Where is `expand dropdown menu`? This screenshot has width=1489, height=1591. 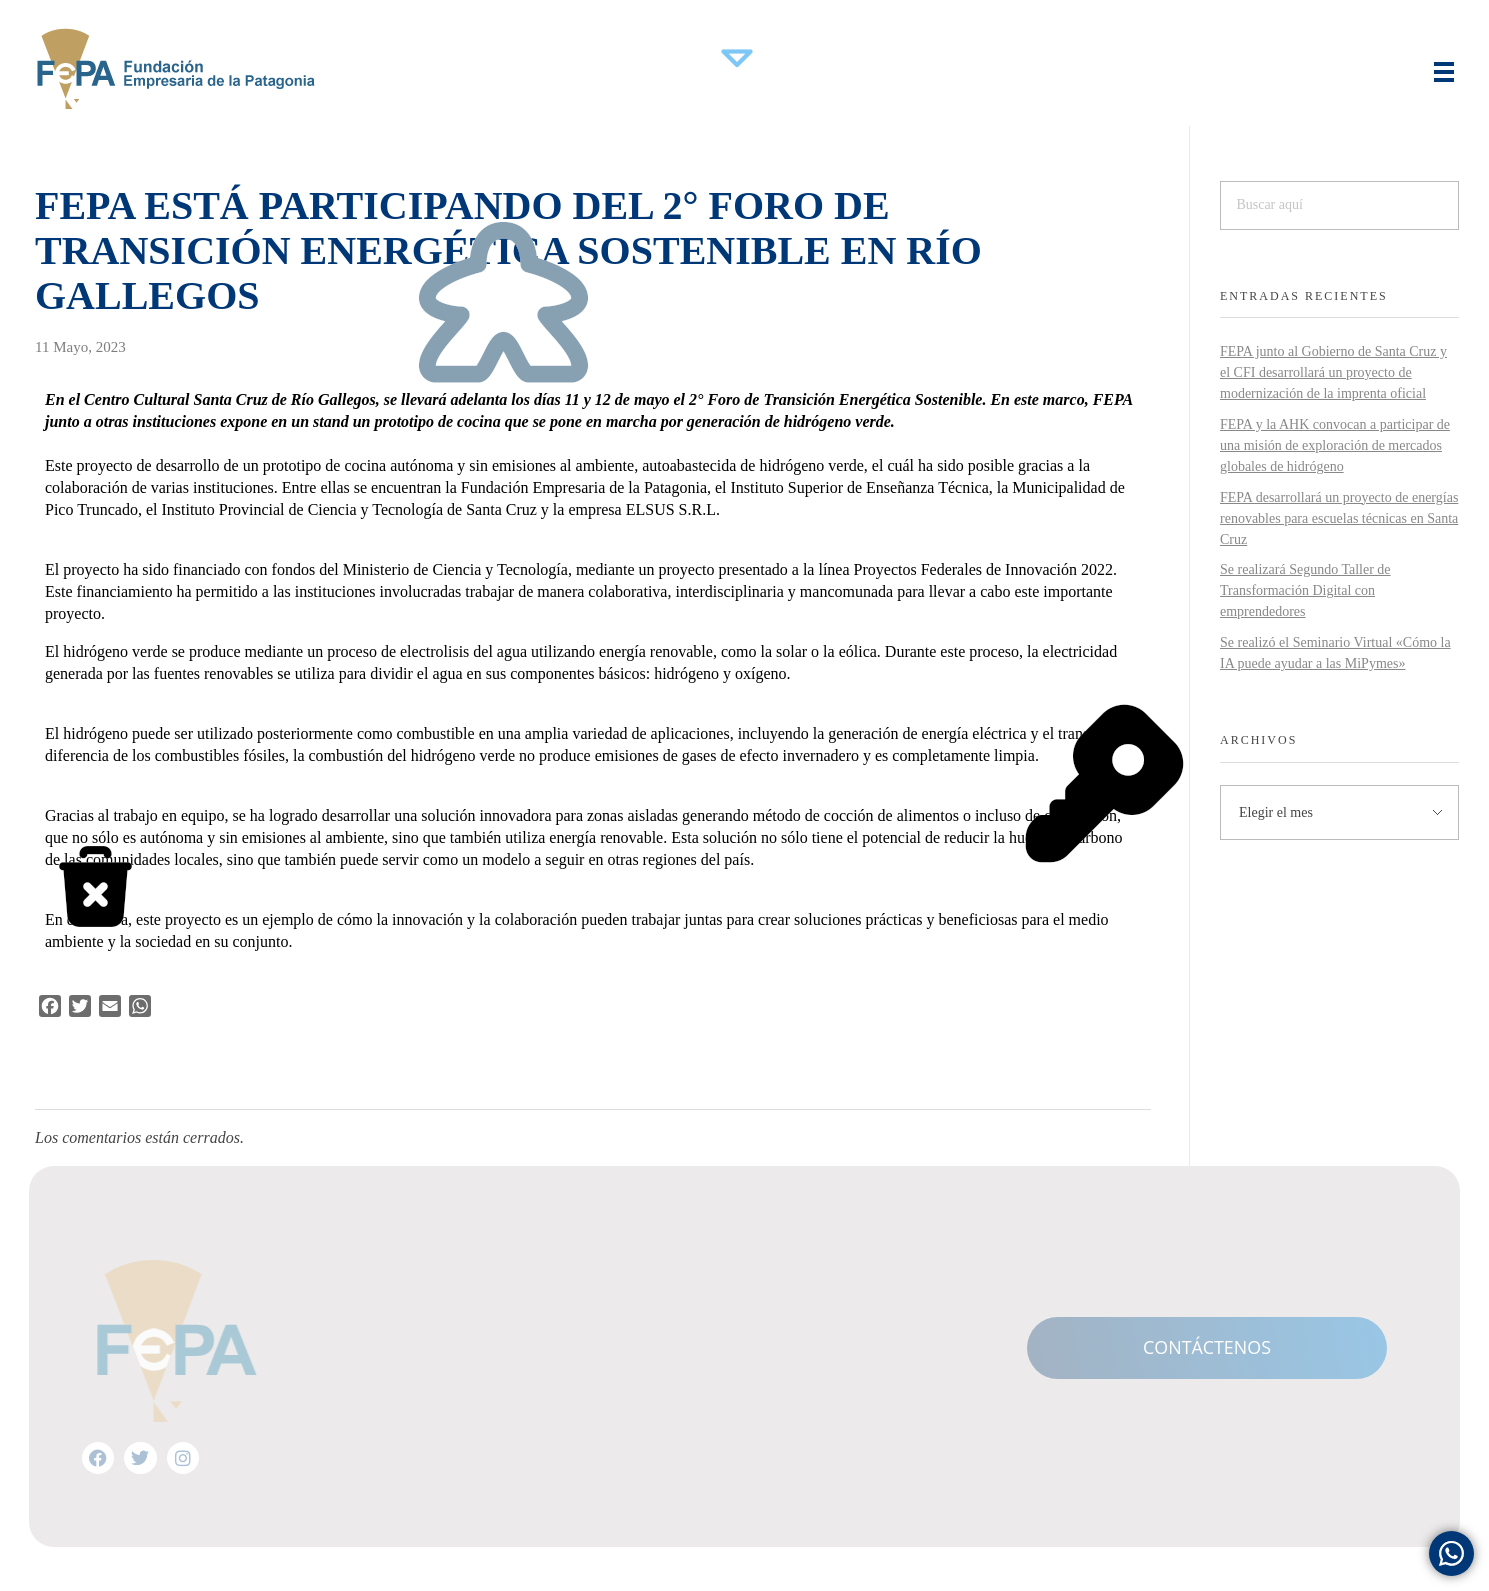
expand dropdown menu is located at coordinates (737, 56).